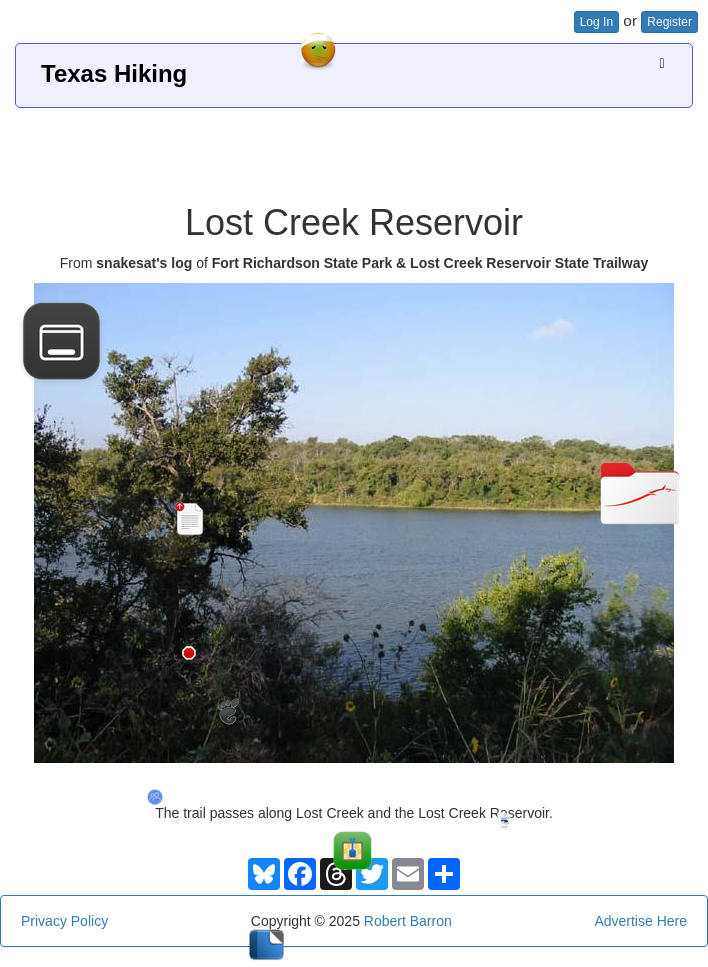  Describe the element at coordinates (352, 850) in the screenshot. I see `open sandbox development environment` at that location.